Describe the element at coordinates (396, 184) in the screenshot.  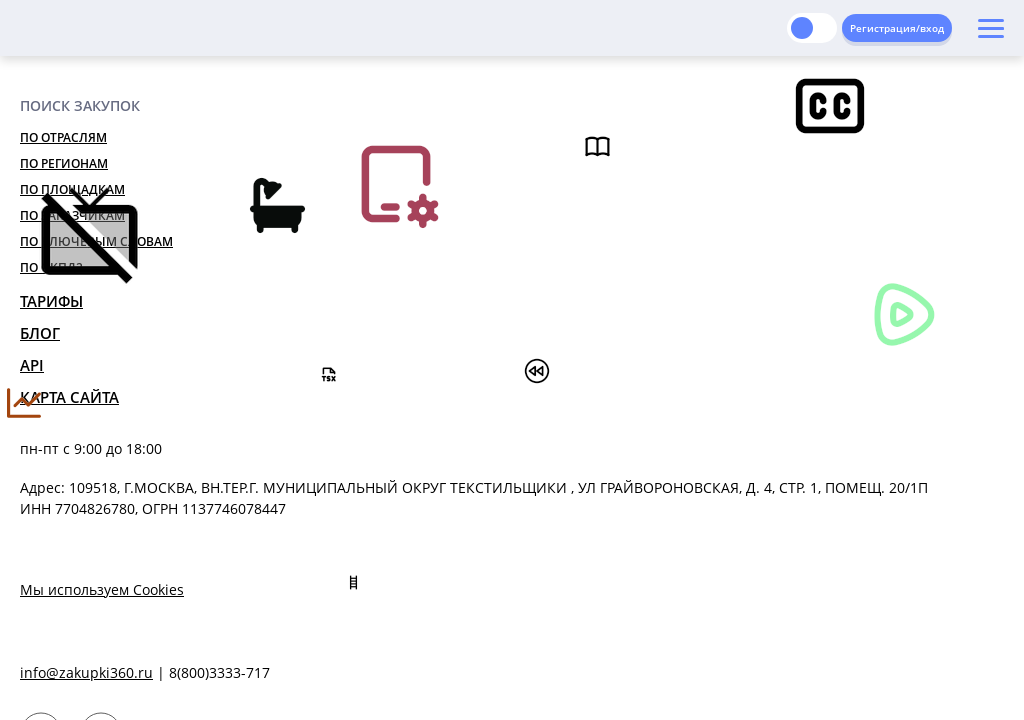
I see `access tablet device settings` at that location.